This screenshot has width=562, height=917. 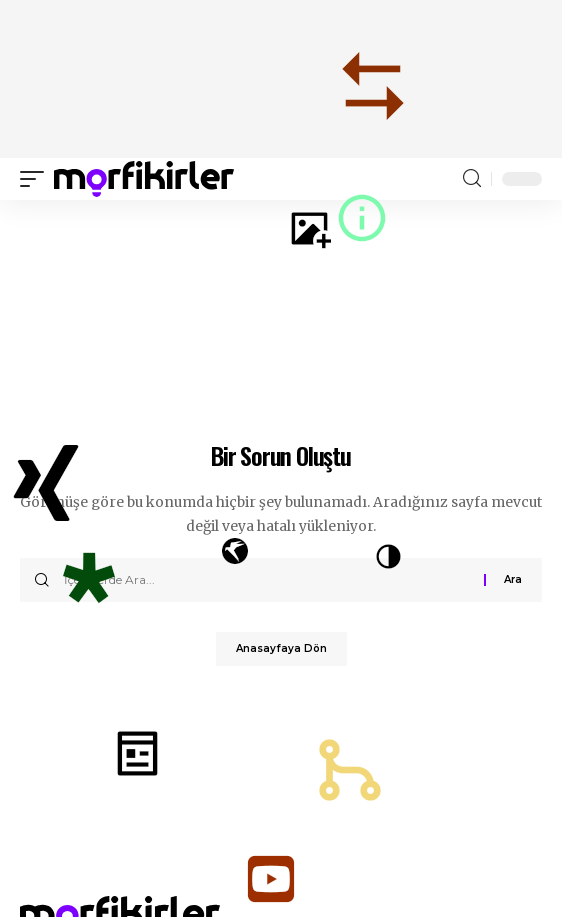 I want to click on adjust display contrast settings, so click(x=388, y=556).